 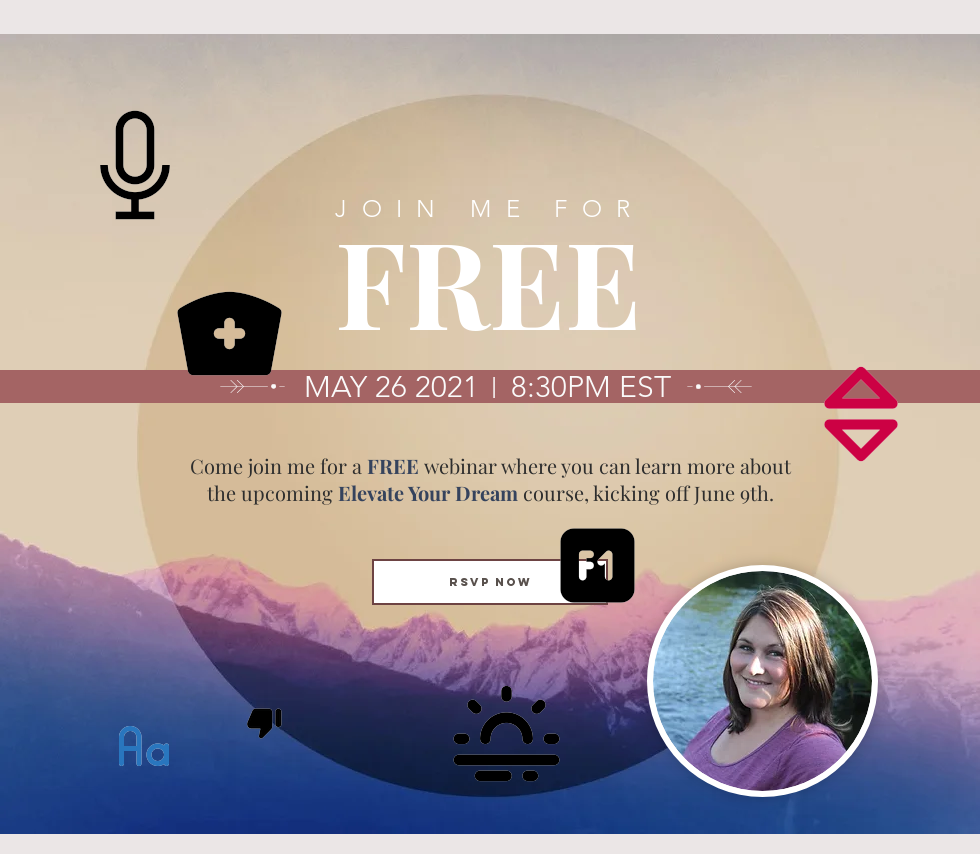 What do you see at coordinates (861, 414) in the screenshot?
I see `expand or collapse a dropdown menu` at bounding box center [861, 414].